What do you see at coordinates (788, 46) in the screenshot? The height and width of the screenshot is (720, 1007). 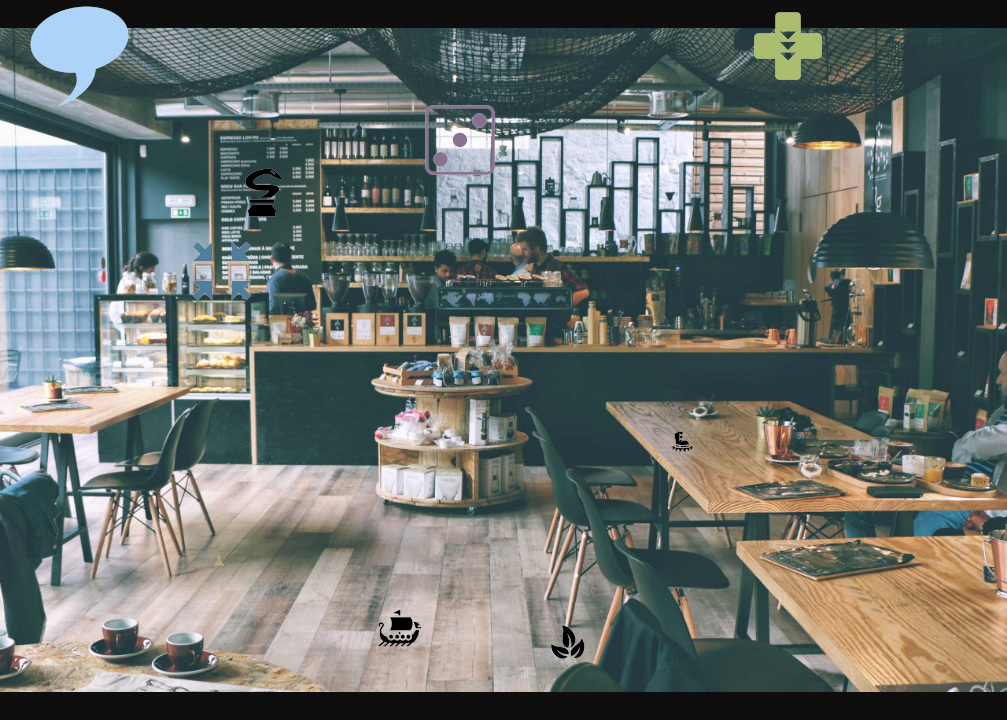 I see `indicates health or HP is decreasing` at bounding box center [788, 46].